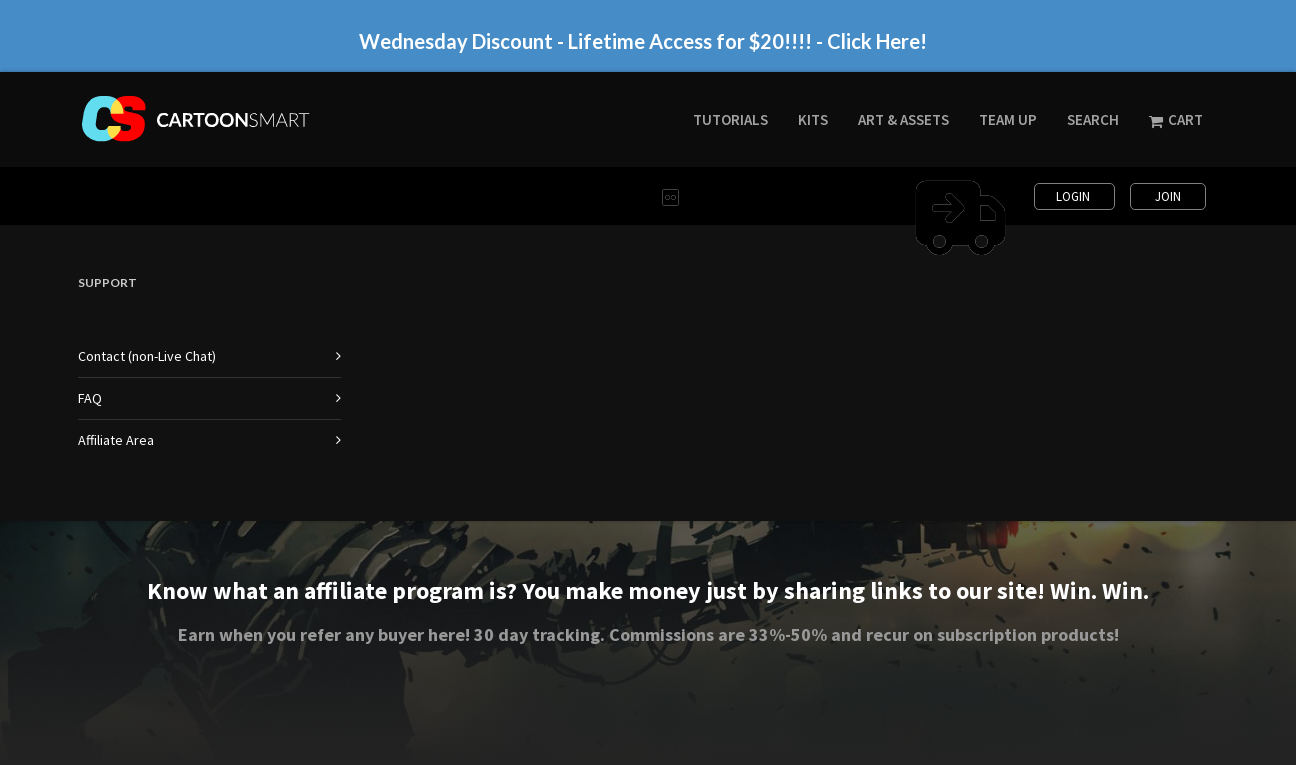 This screenshot has height=765, width=1296. What do you see at coordinates (670, 197) in the screenshot?
I see `open flickr app` at bounding box center [670, 197].